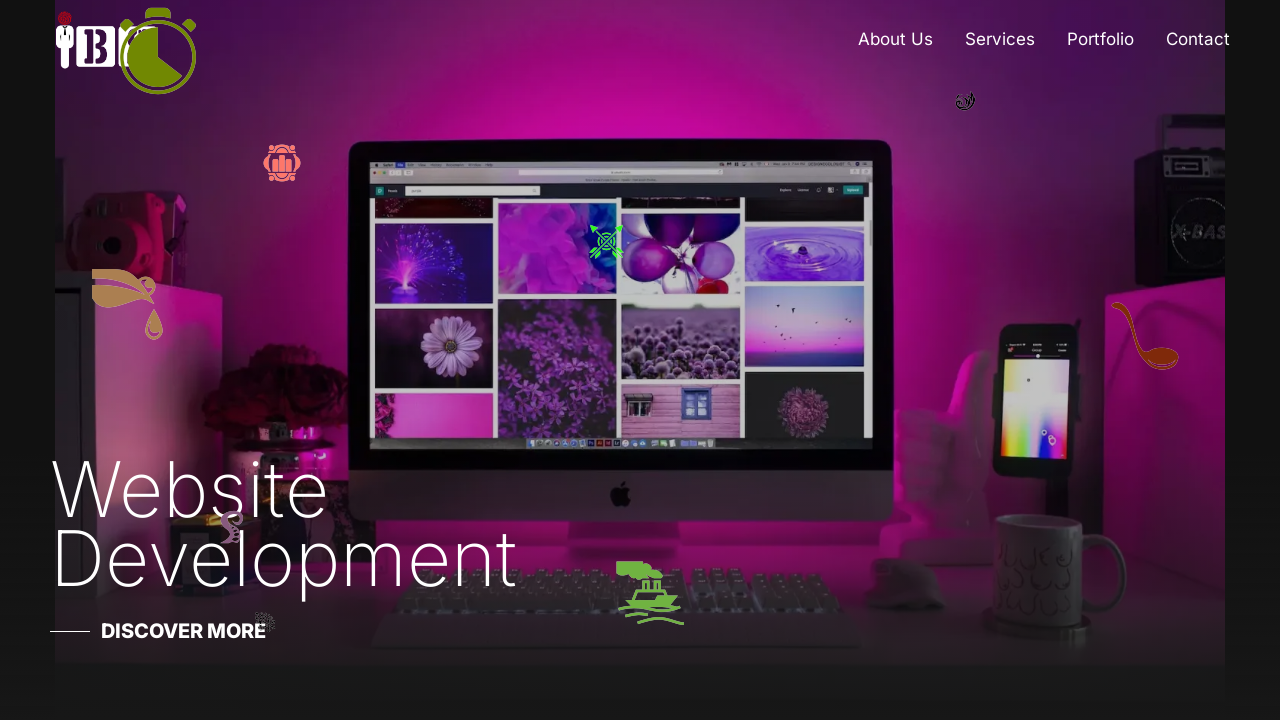 The image size is (1280, 720). What do you see at coordinates (606, 241) in the screenshot?
I see `view targeting or precision settings` at bounding box center [606, 241].